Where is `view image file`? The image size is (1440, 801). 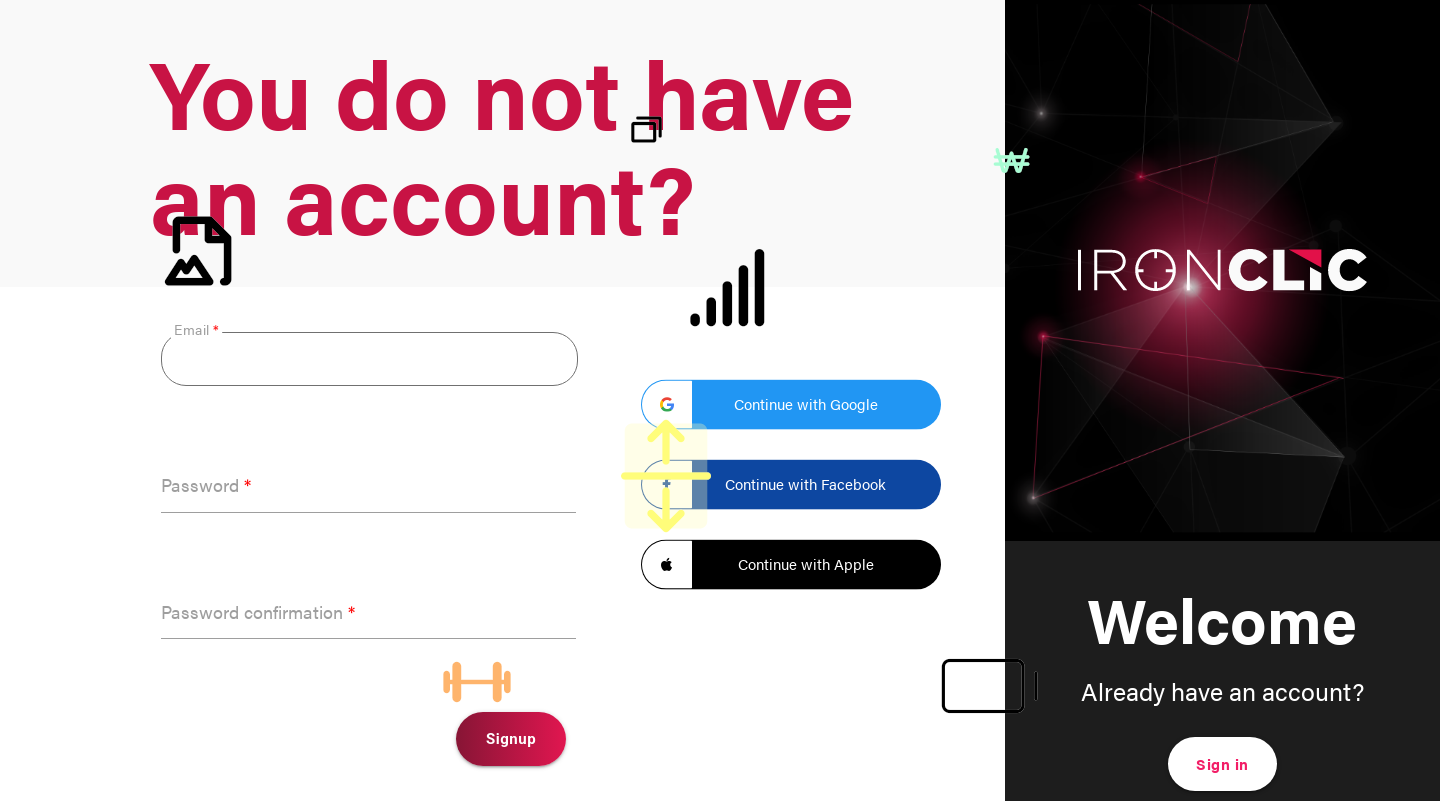
view image file is located at coordinates (202, 251).